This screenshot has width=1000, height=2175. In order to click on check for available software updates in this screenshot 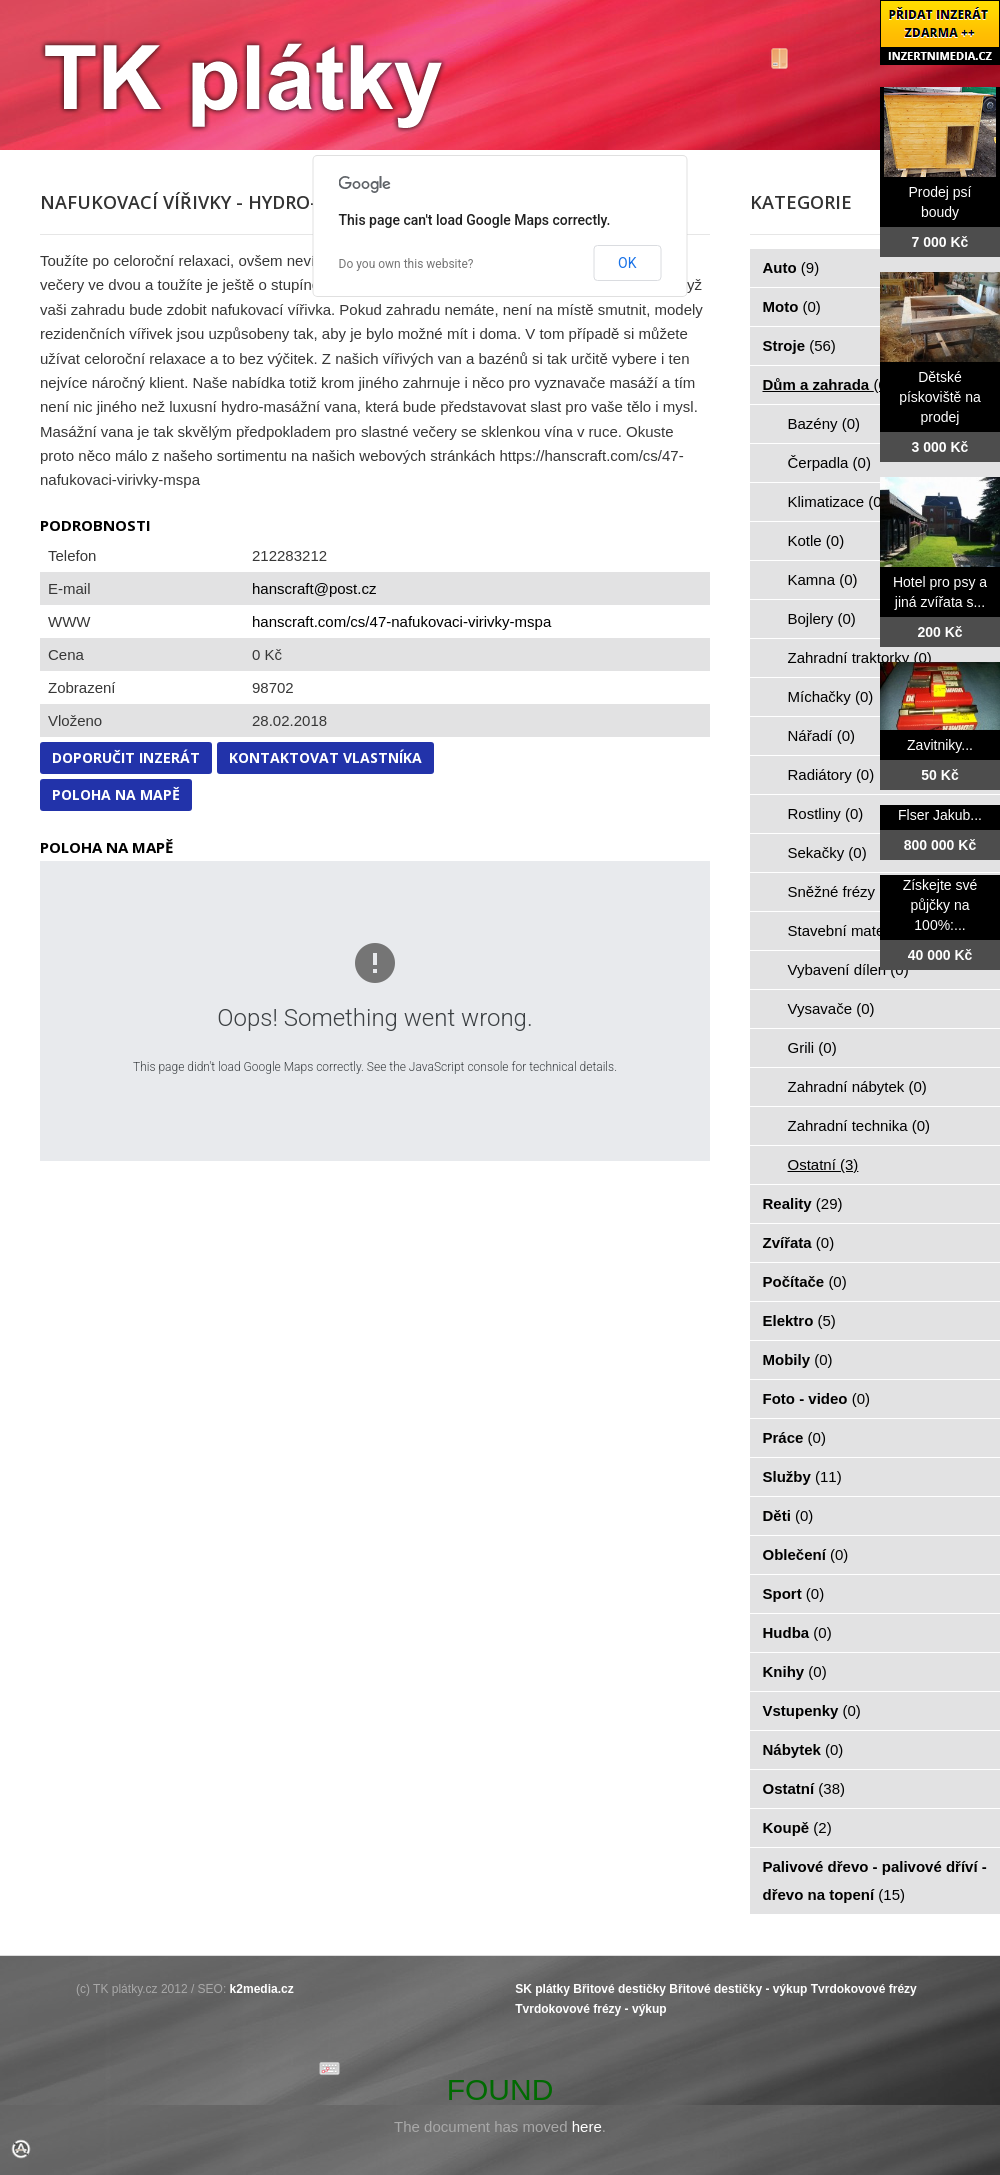, I will do `click(21, 2149)`.